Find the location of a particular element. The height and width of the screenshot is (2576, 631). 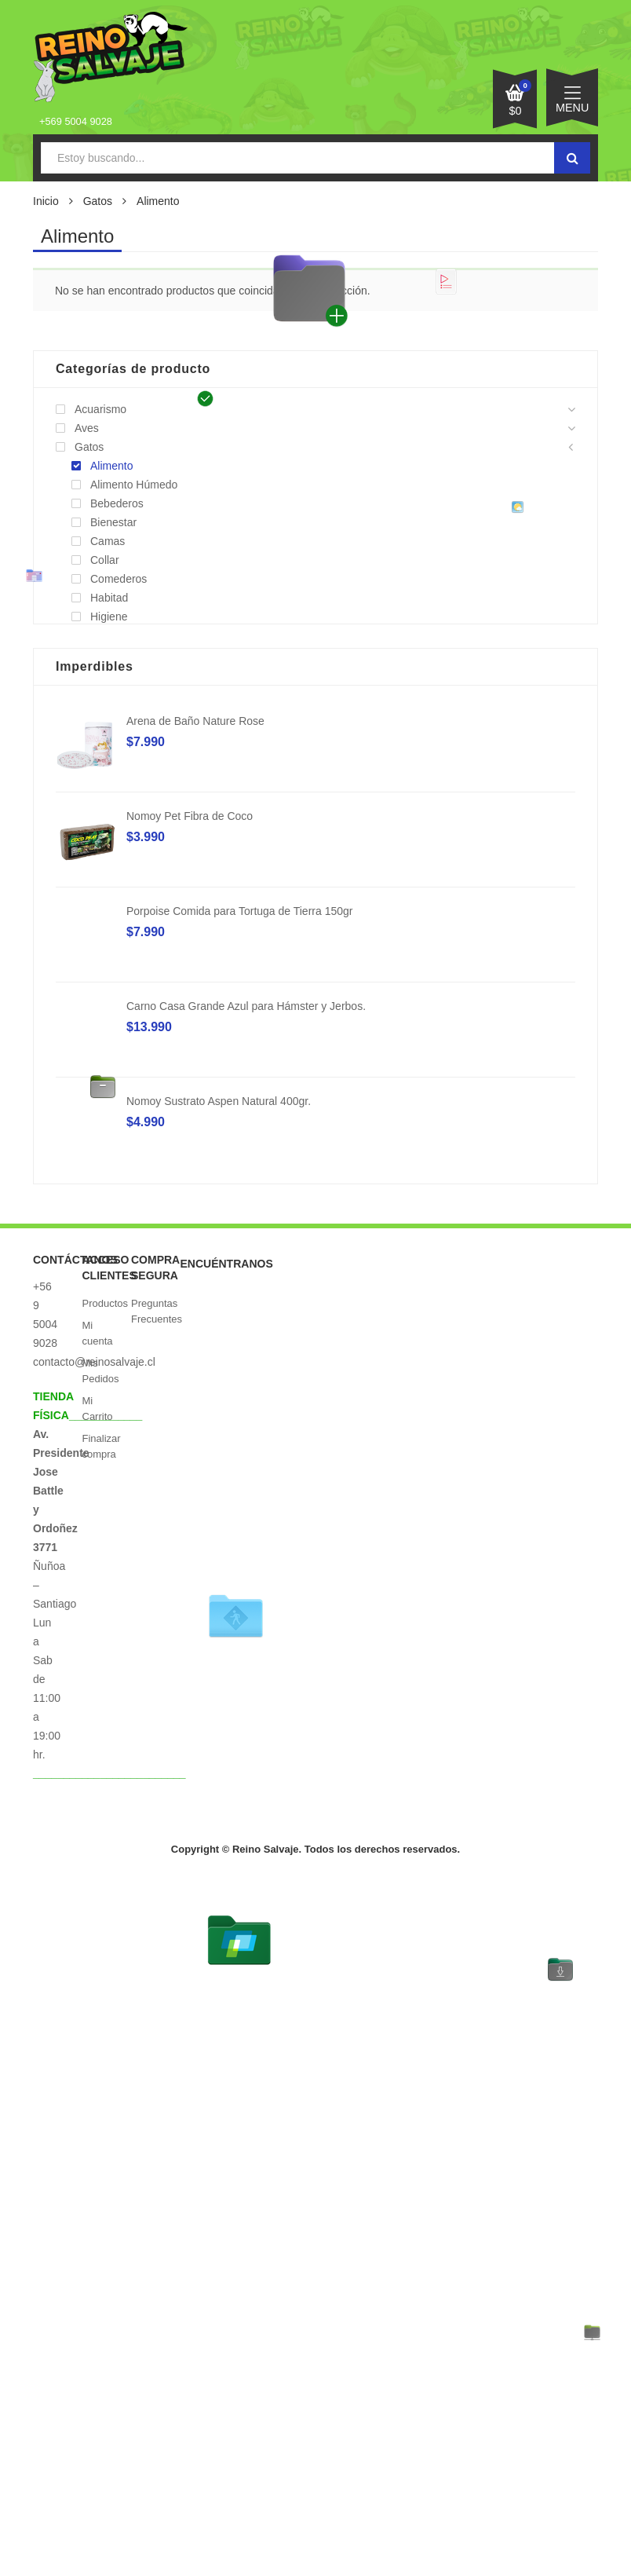

open folder containing screen recordings is located at coordinates (34, 576).